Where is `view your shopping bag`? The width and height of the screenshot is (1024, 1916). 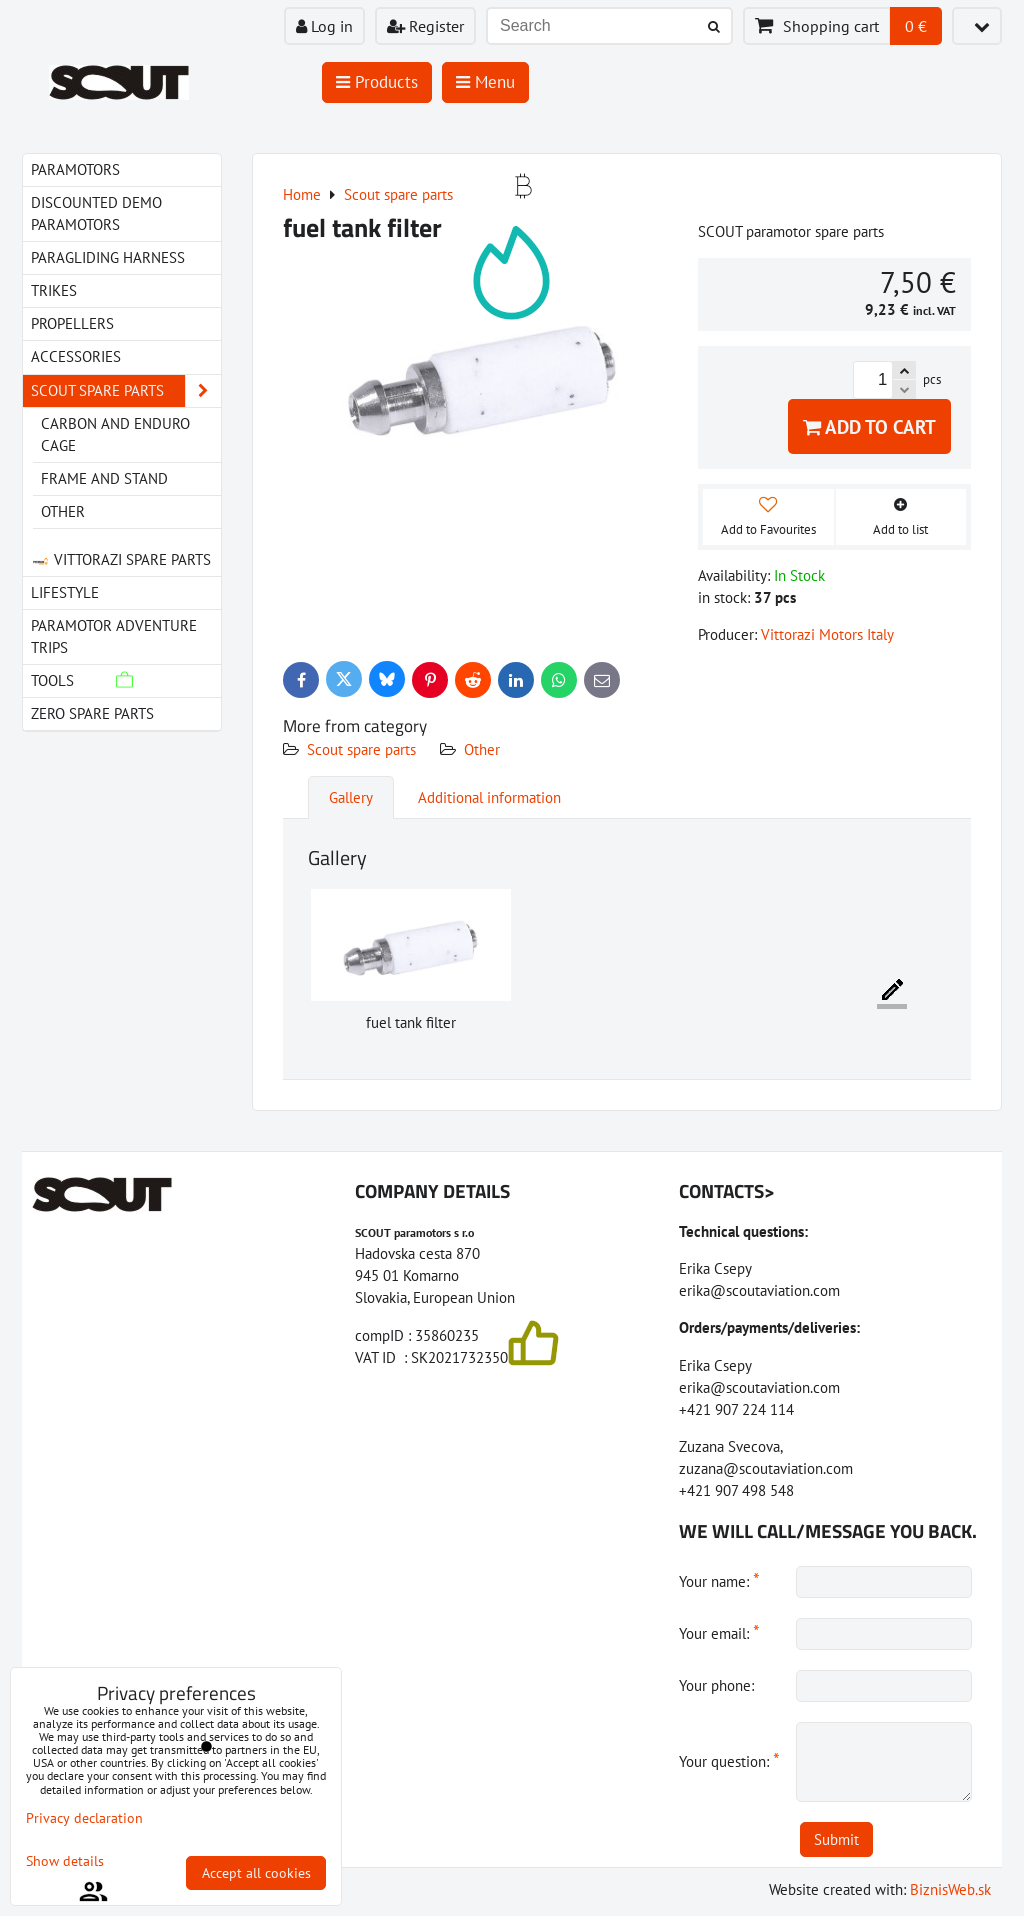
view your shopping bag is located at coordinates (124, 680).